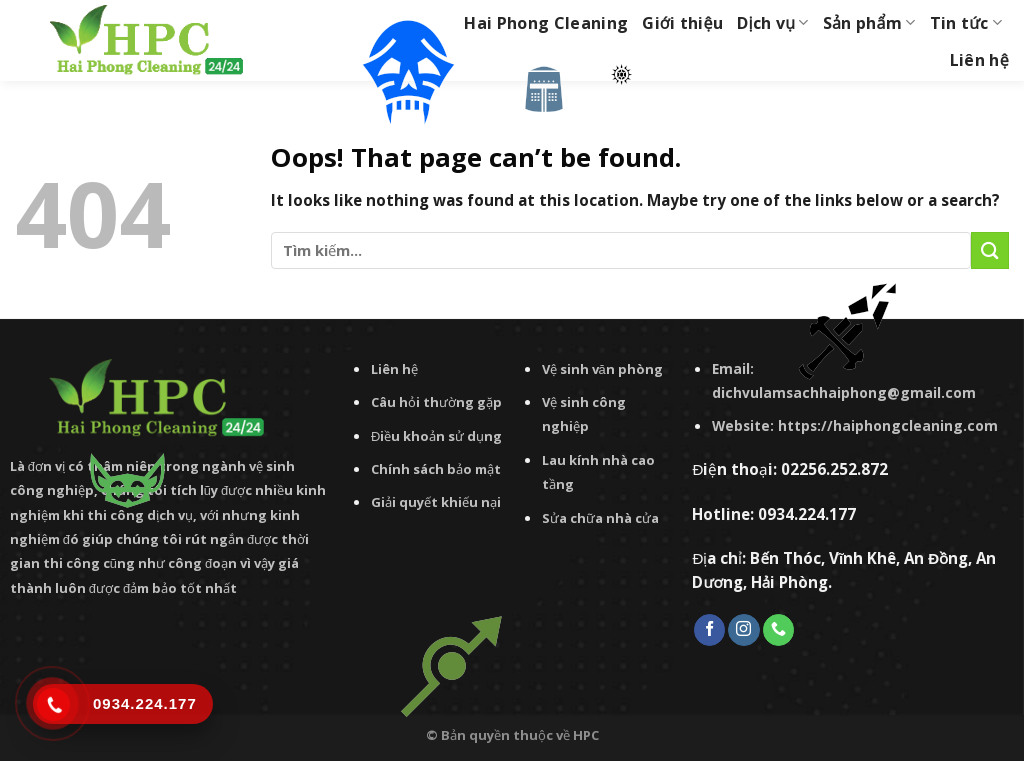 The height and width of the screenshot is (761, 1024). I want to click on indicates a rare or legendary item, so click(621, 74).